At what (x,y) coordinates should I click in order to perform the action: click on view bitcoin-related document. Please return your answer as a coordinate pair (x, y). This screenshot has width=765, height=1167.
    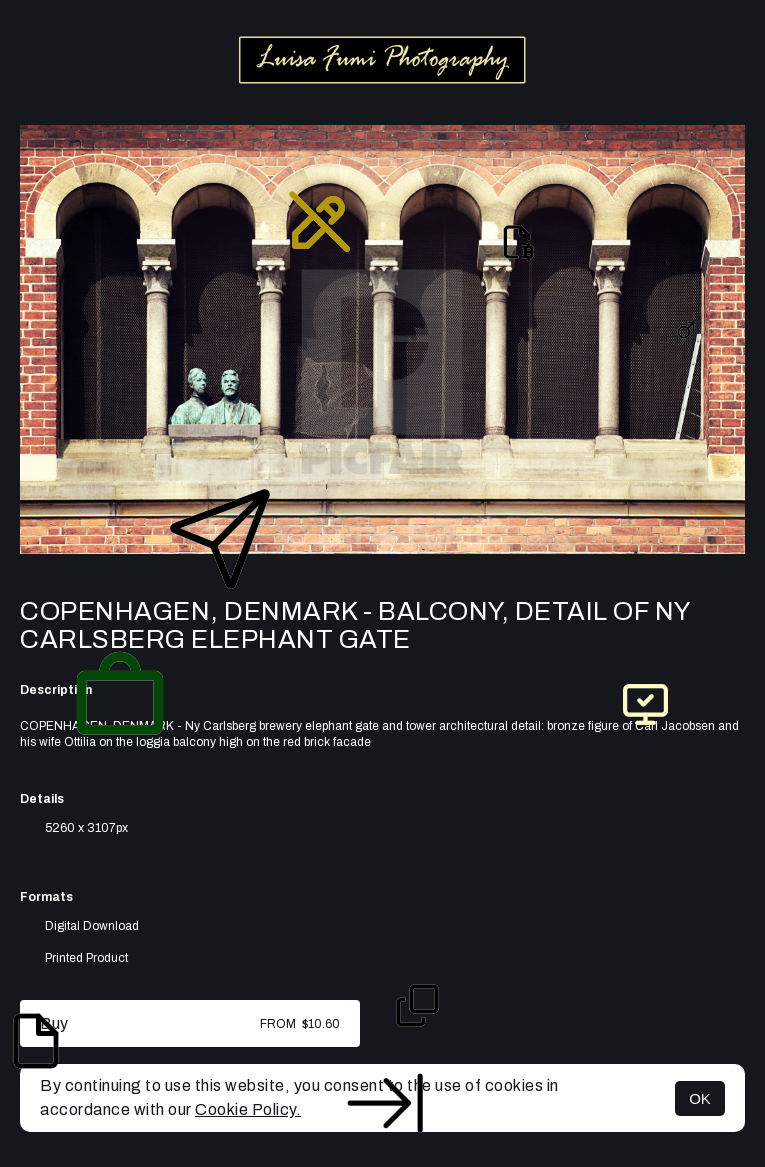
    Looking at the image, I should click on (517, 242).